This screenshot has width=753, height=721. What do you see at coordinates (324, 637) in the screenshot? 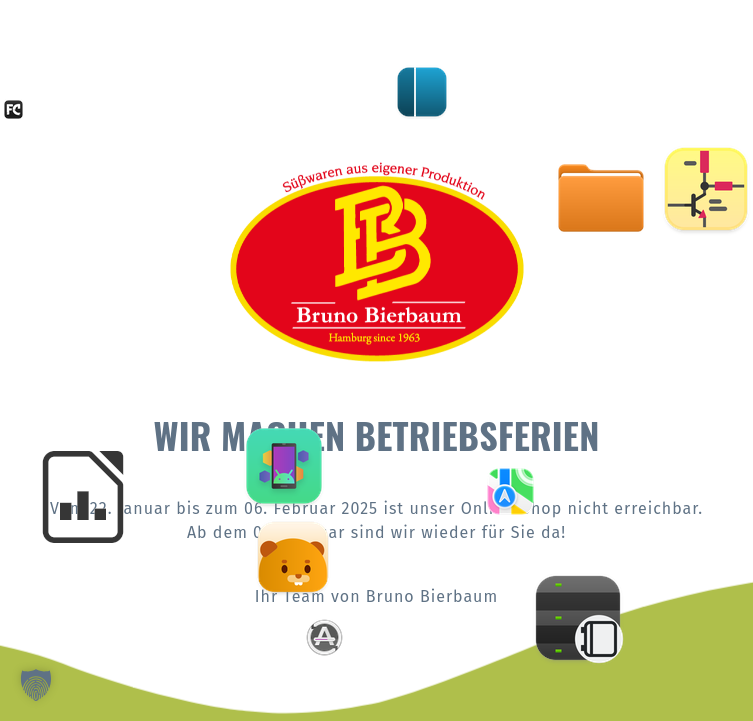
I see `check for available system updates` at bounding box center [324, 637].